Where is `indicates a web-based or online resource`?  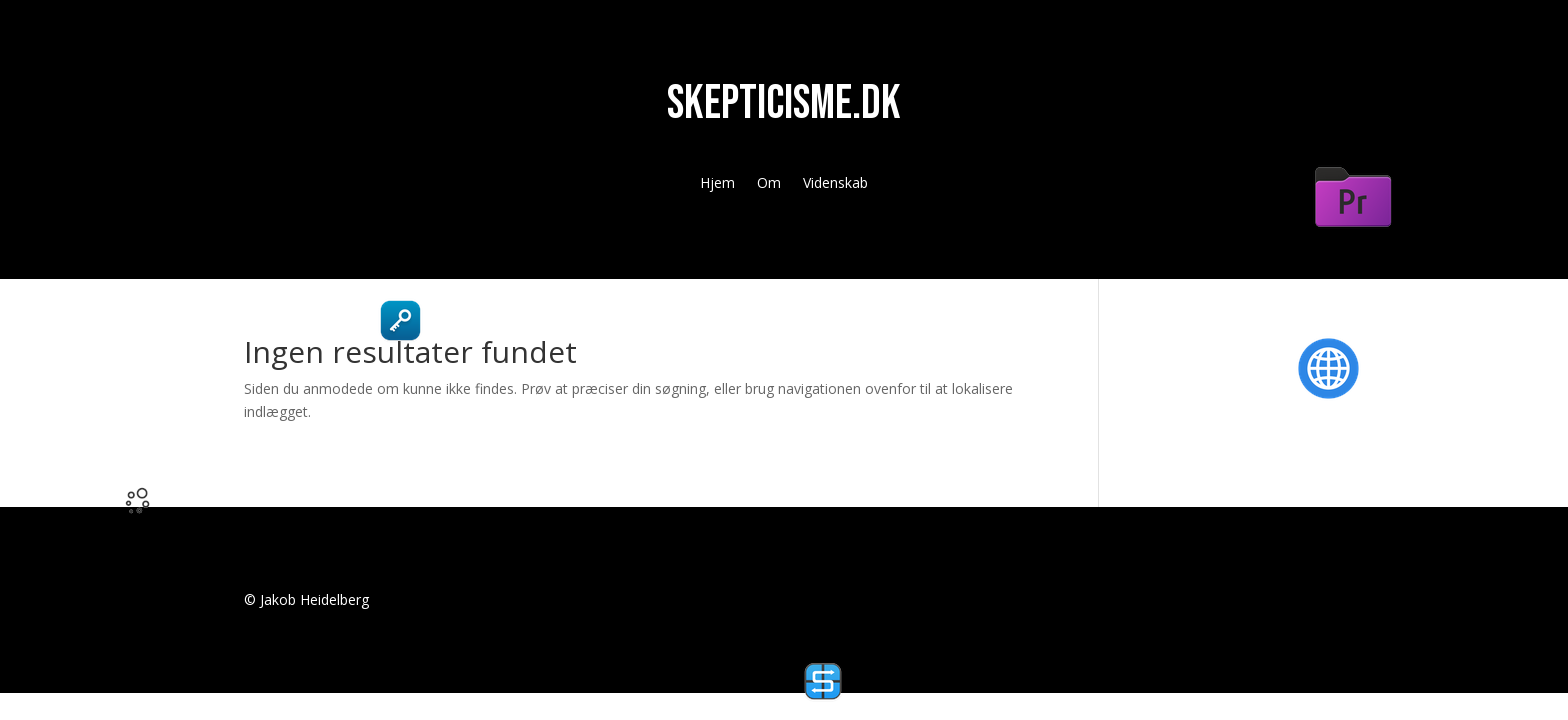 indicates a web-based or online resource is located at coordinates (1328, 368).